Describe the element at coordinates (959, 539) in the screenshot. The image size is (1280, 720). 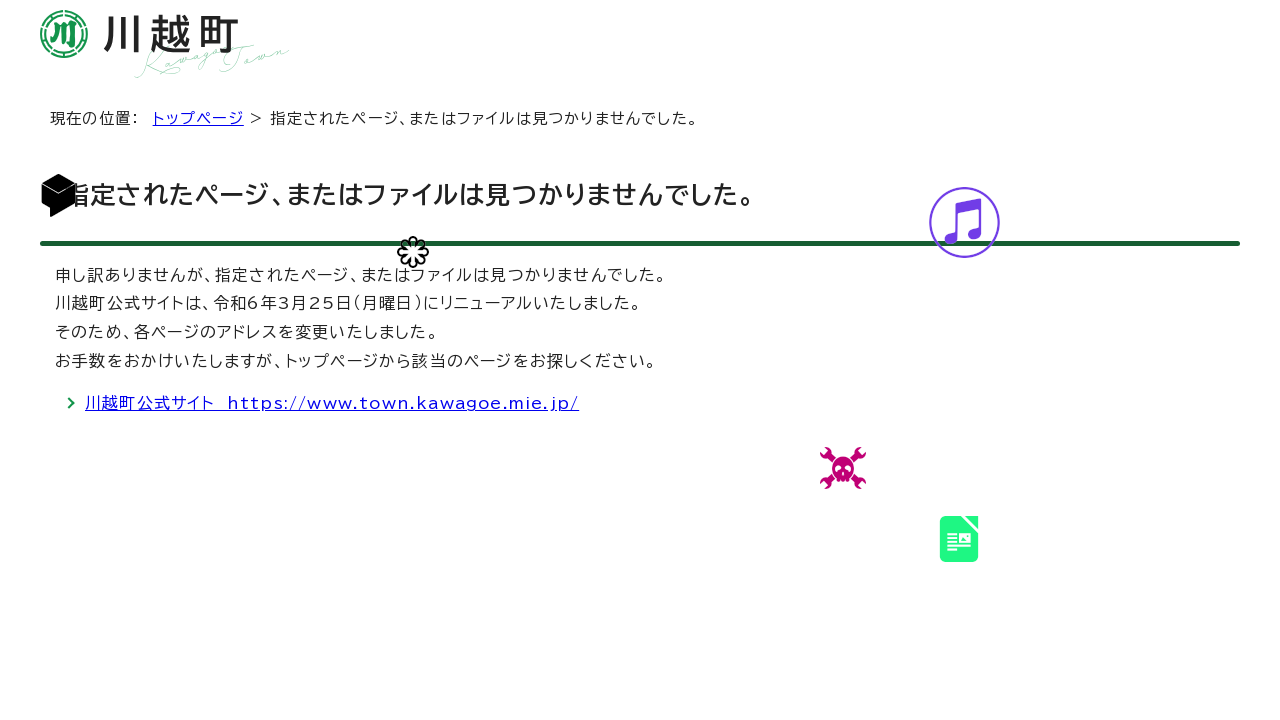
I see `open libreoffice writer` at that location.